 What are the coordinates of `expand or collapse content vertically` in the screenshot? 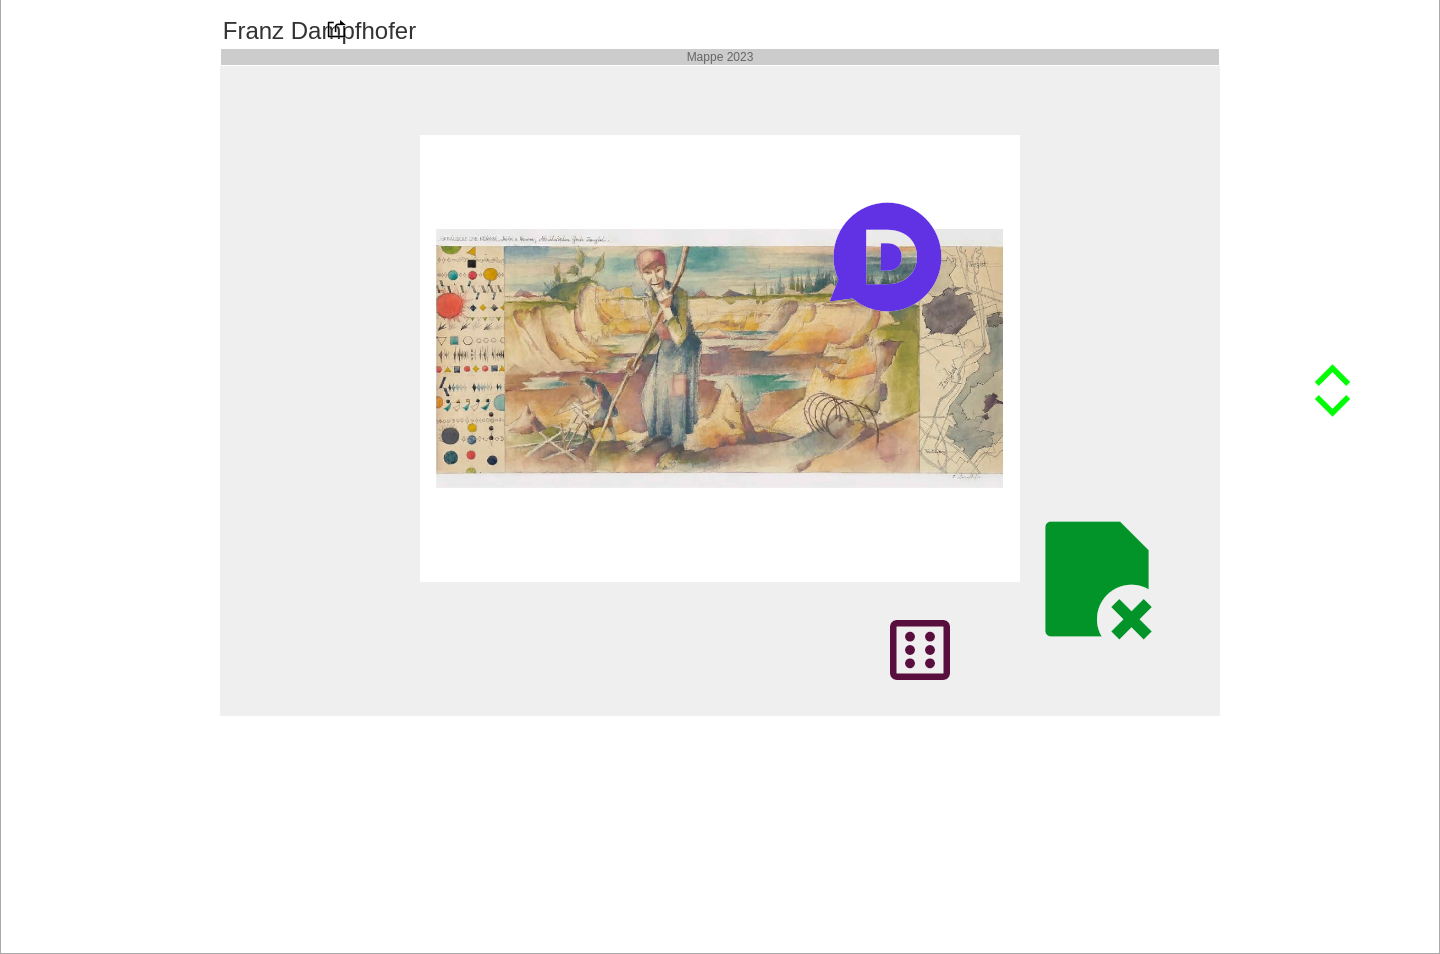 It's located at (1332, 390).